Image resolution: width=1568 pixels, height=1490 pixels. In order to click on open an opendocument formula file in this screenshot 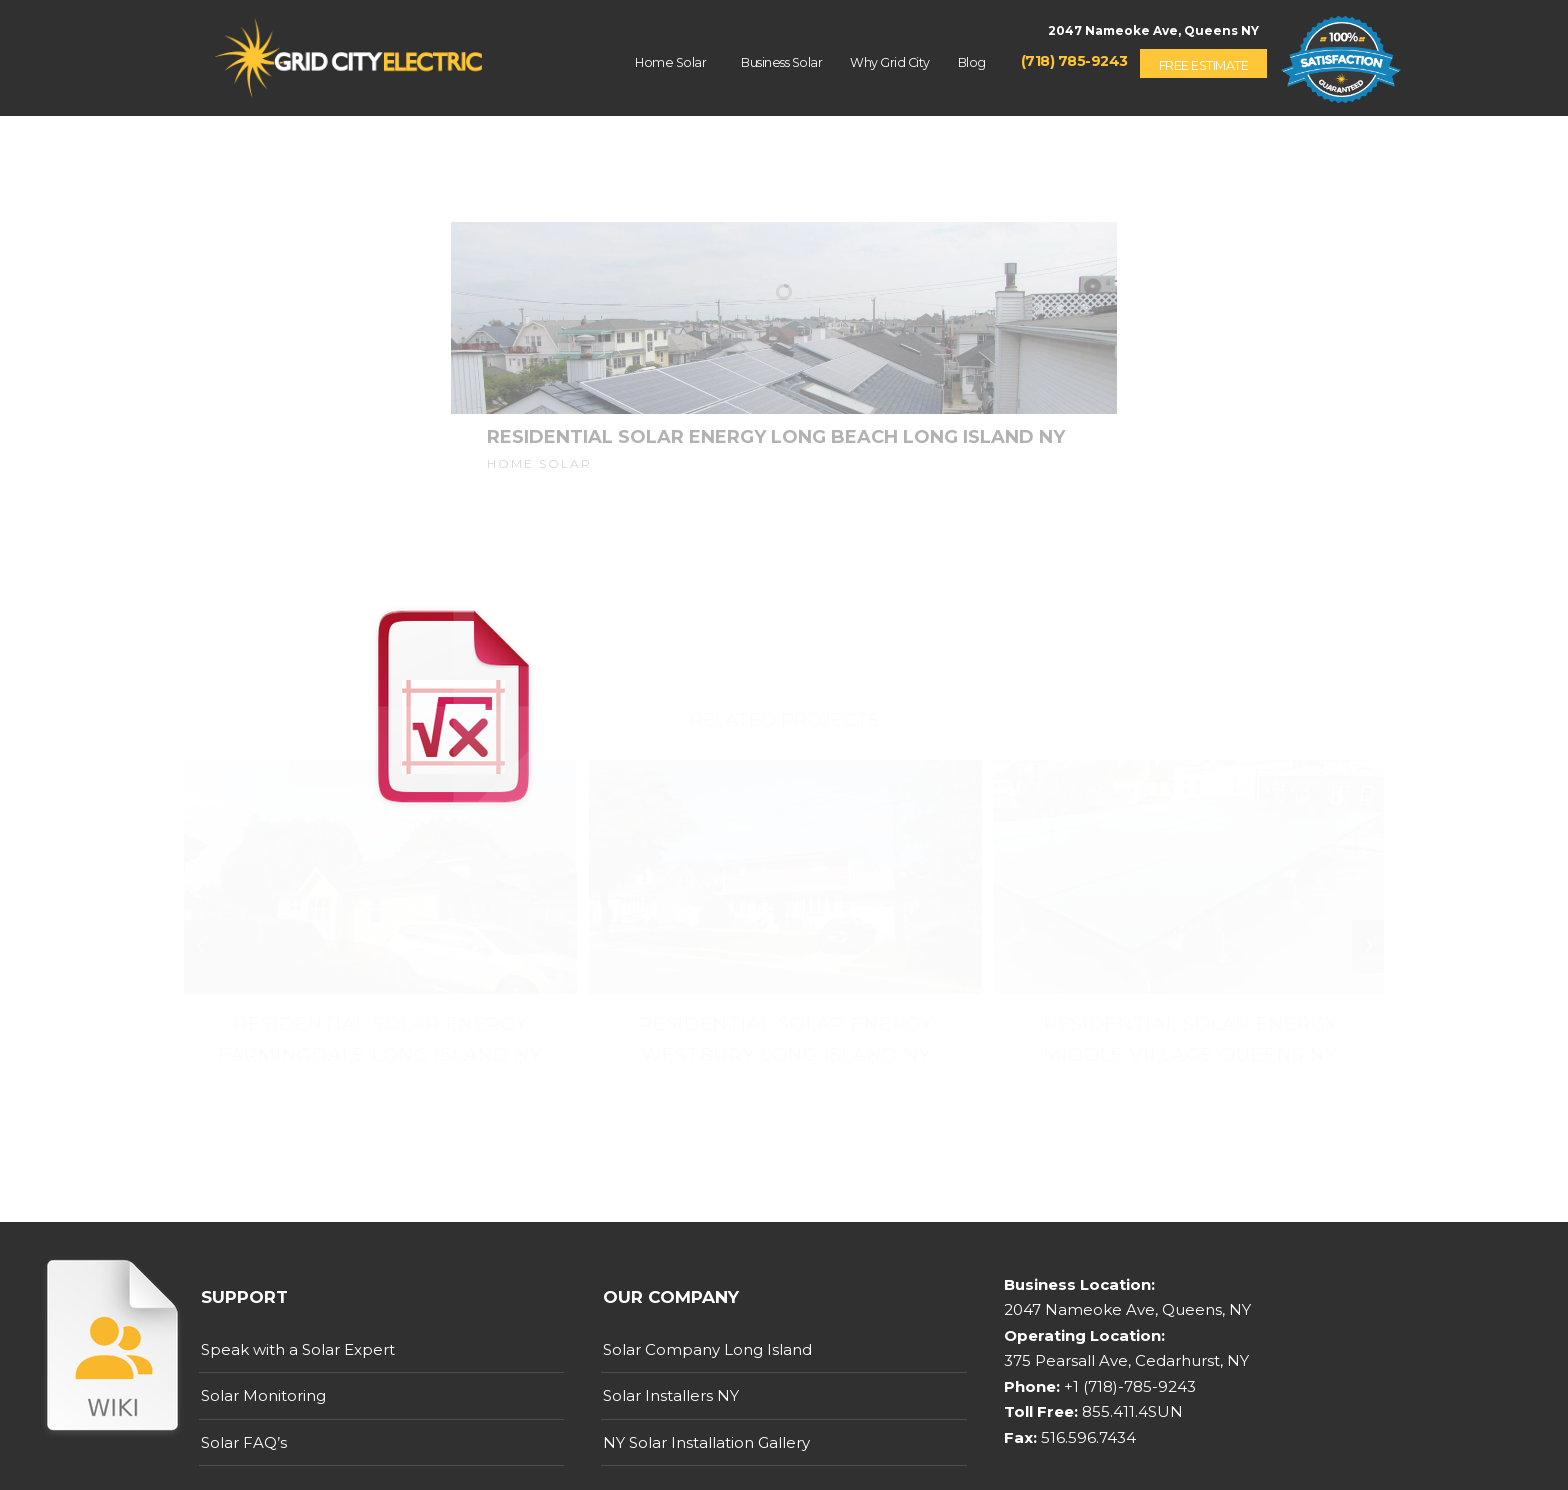, I will do `click(453, 706)`.